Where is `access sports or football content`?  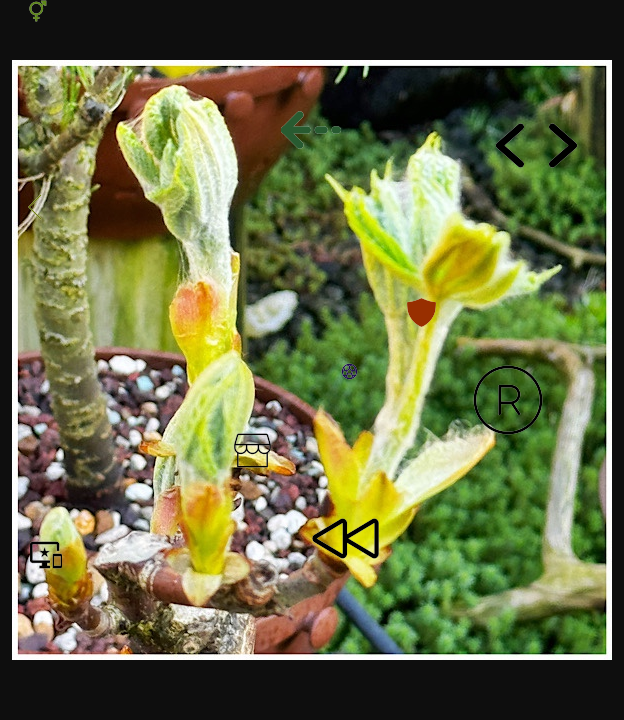 access sports or football content is located at coordinates (349, 371).